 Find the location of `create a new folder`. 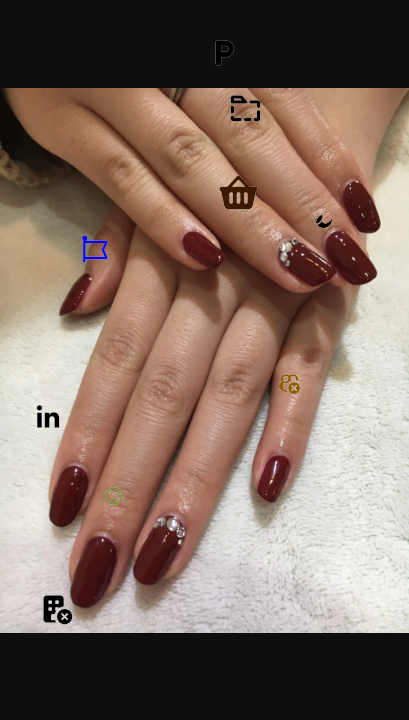

create a new folder is located at coordinates (245, 108).